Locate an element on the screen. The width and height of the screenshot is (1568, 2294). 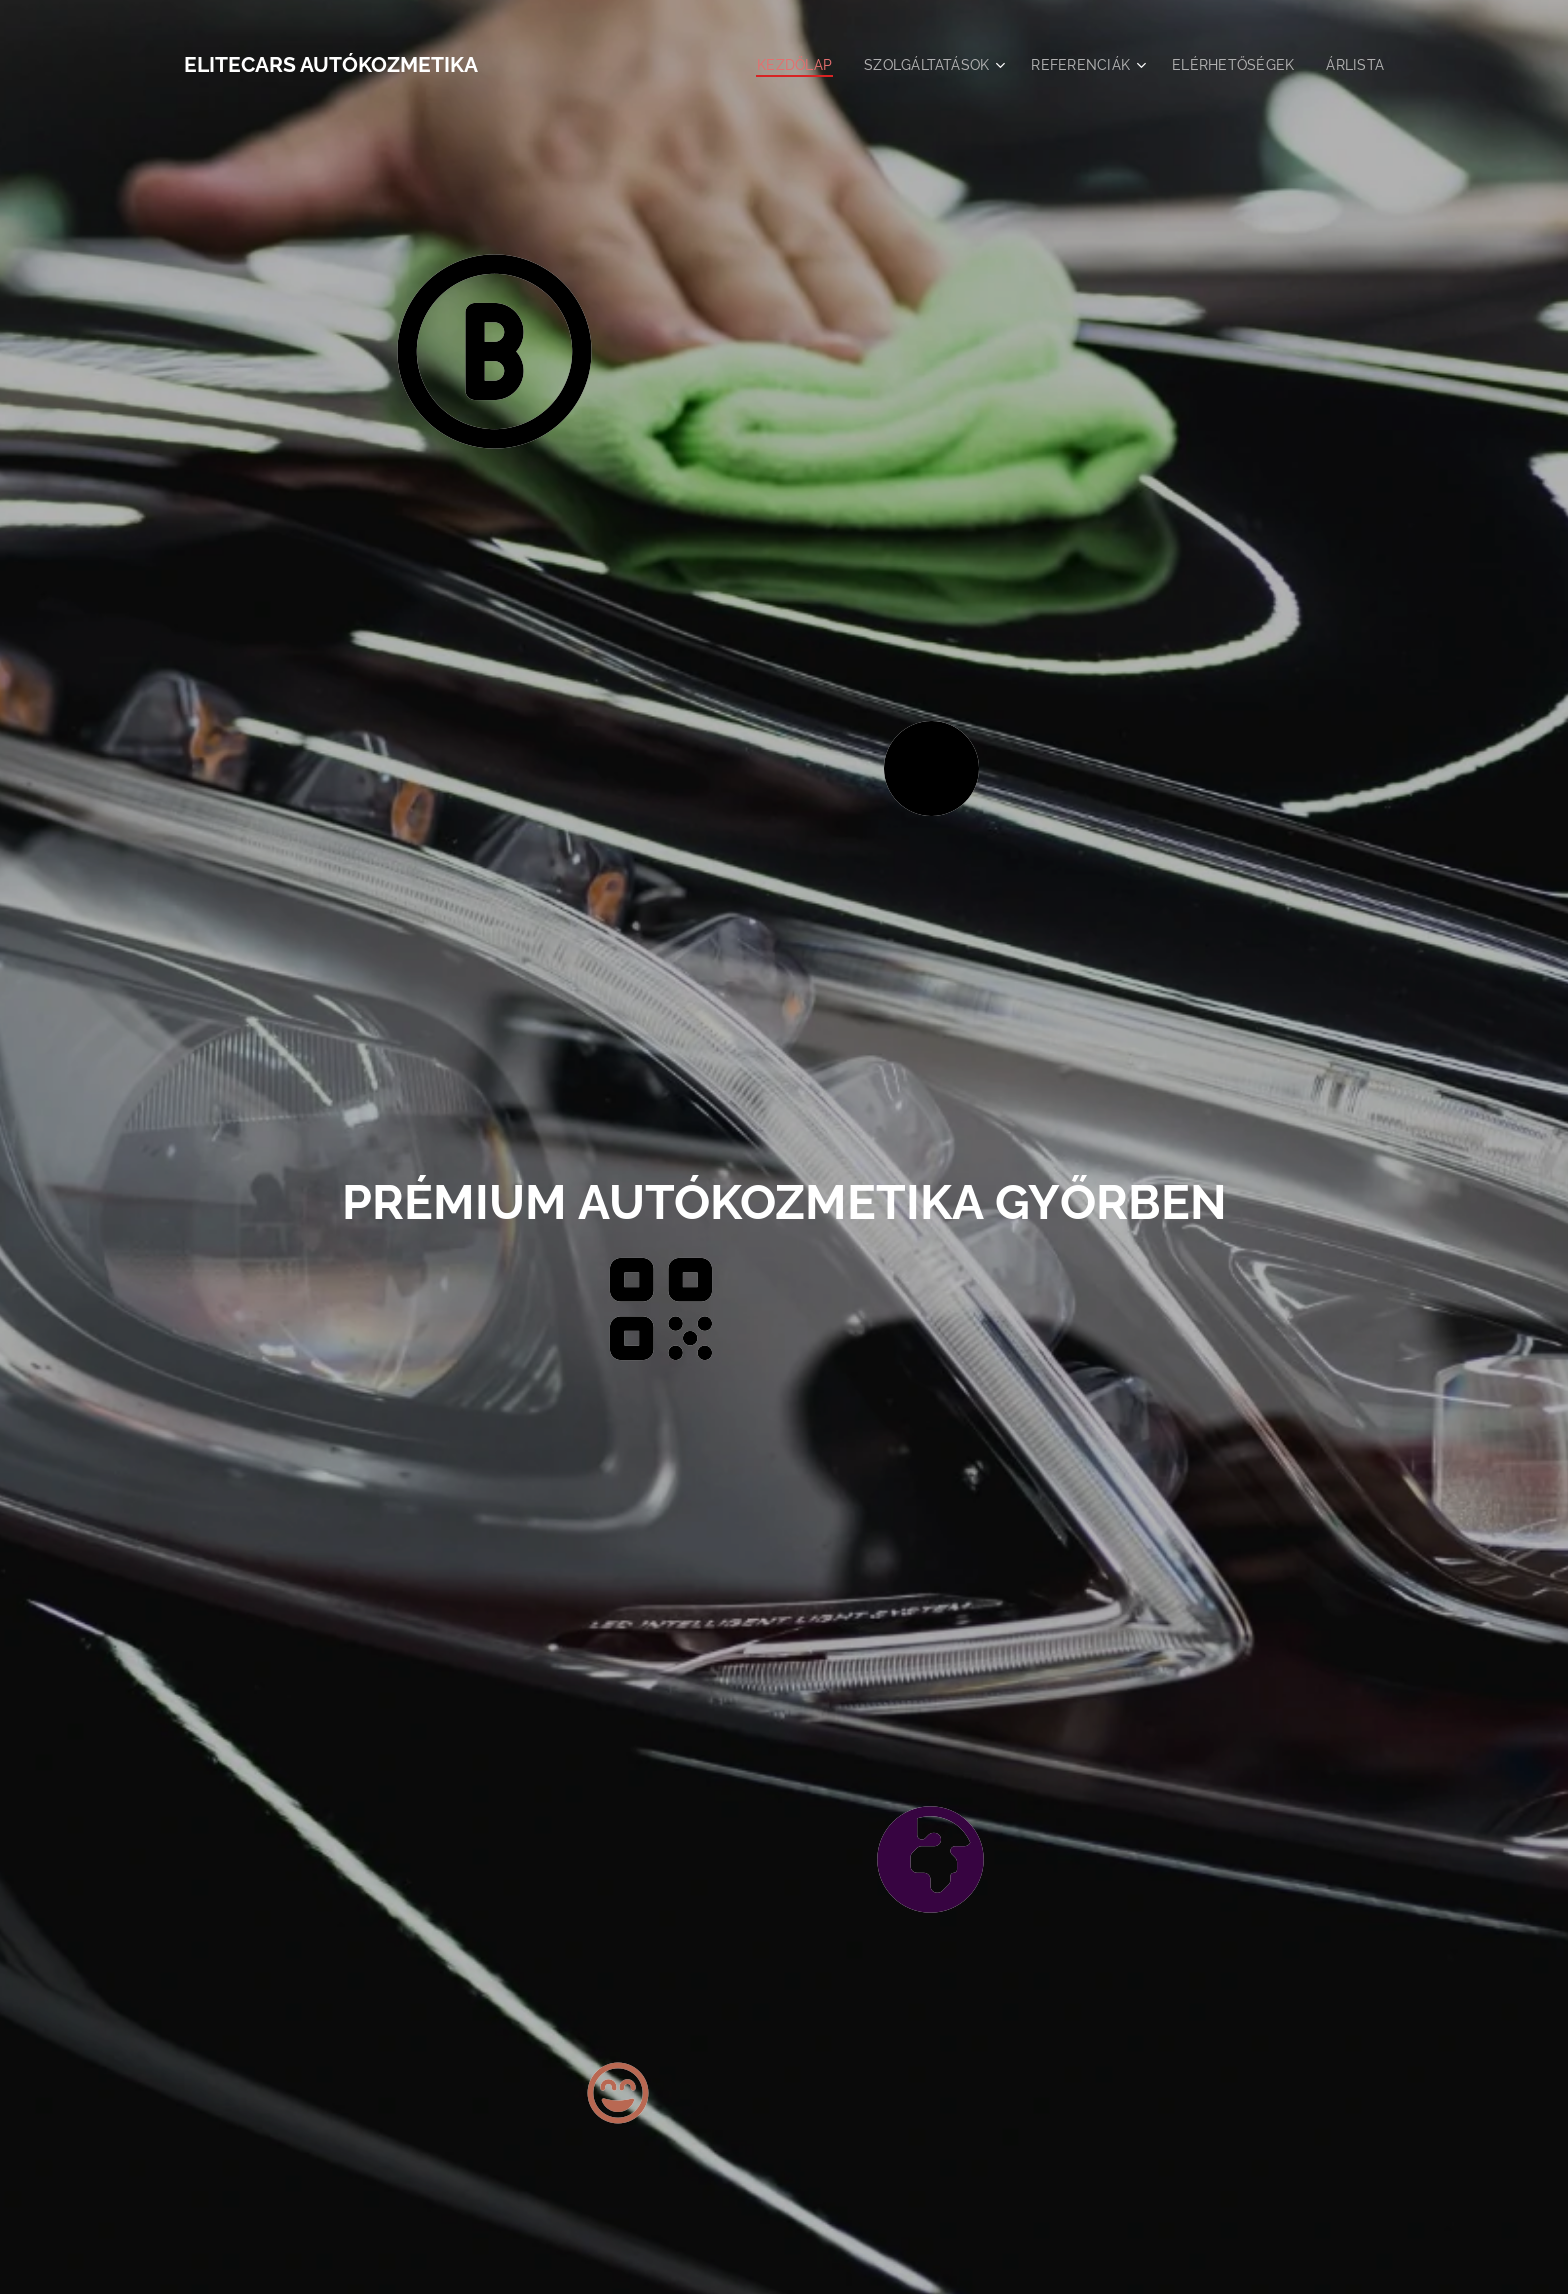
scan or generate a QR code is located at coordinates (661, 1309).